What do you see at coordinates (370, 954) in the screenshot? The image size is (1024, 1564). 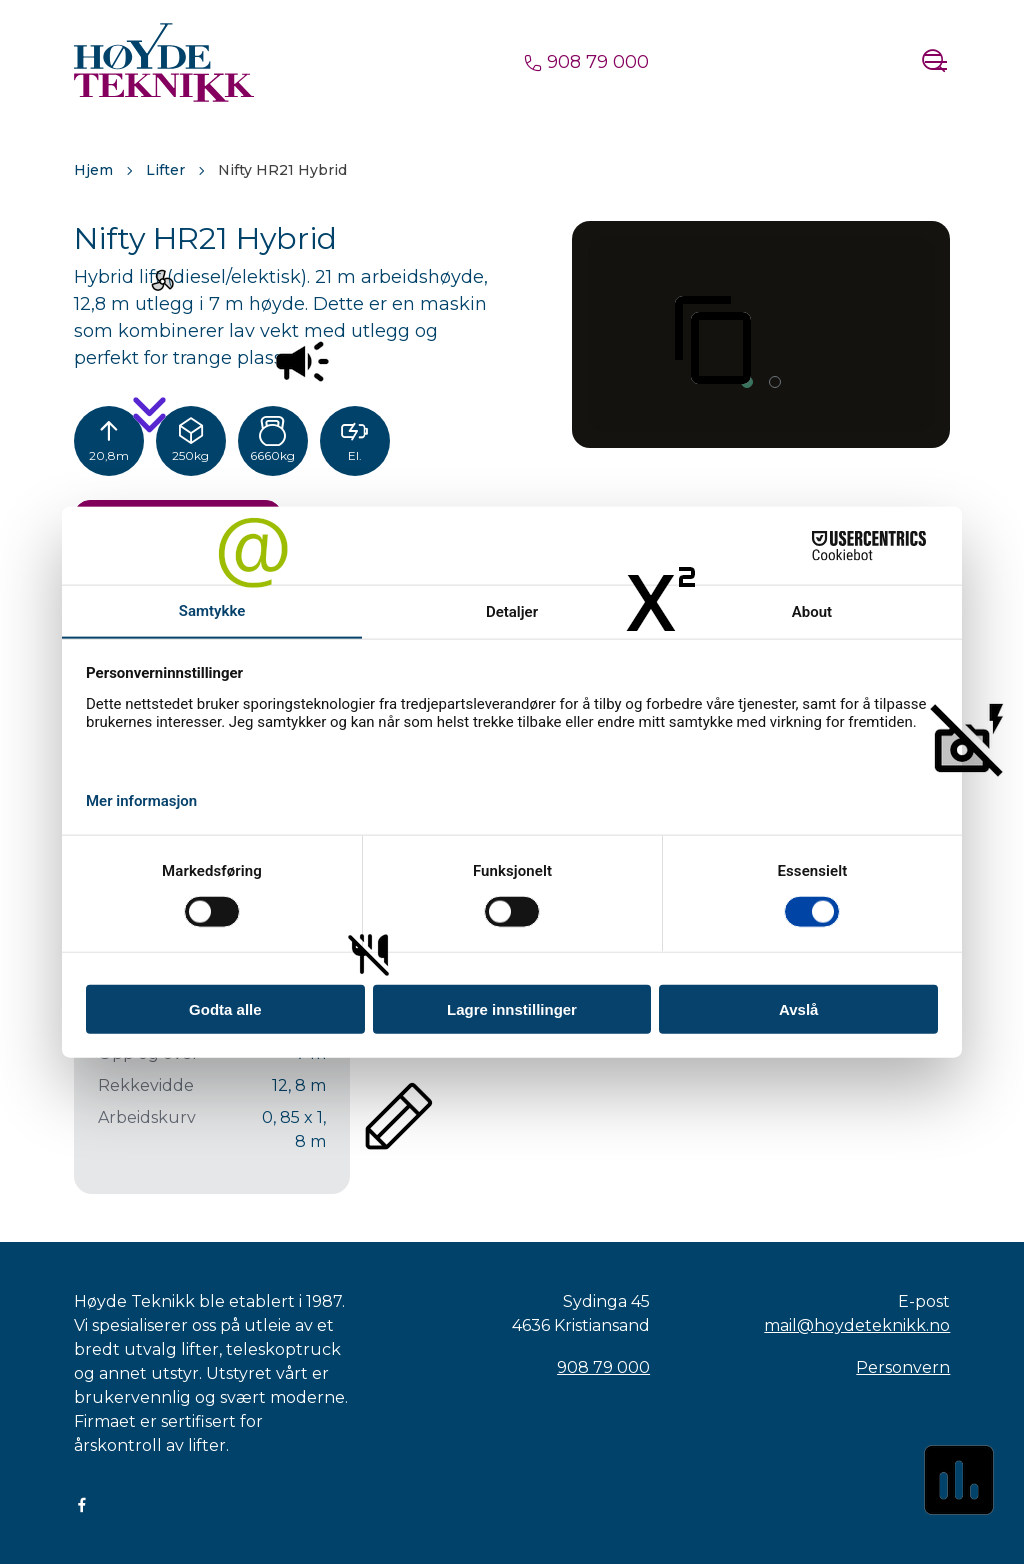 I see `indicates no food or meals available` at bounding box center [370, 954].